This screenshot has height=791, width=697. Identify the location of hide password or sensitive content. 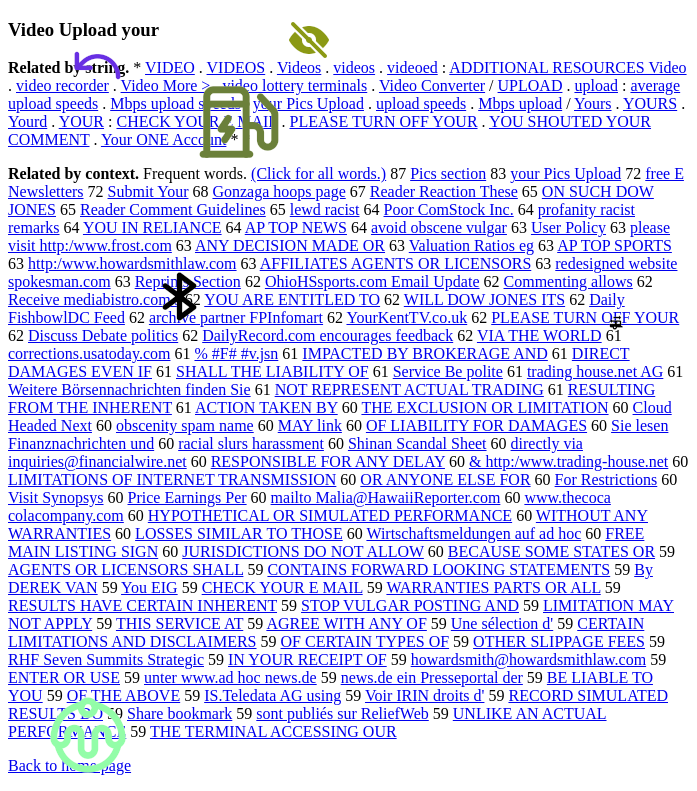
(309, 40).